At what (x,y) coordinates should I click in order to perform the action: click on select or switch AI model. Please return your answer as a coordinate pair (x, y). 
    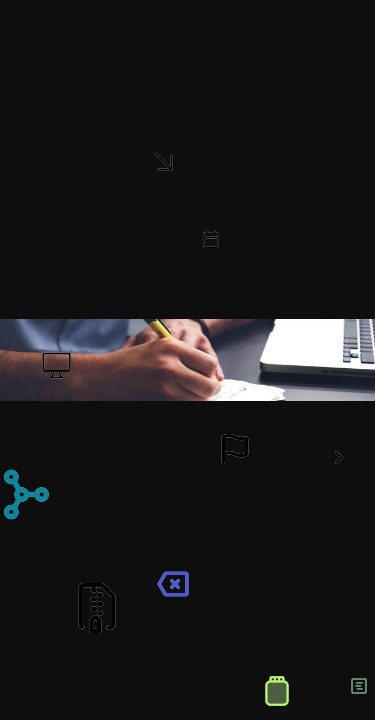
    Looking at the image, I should click on (26, 494).